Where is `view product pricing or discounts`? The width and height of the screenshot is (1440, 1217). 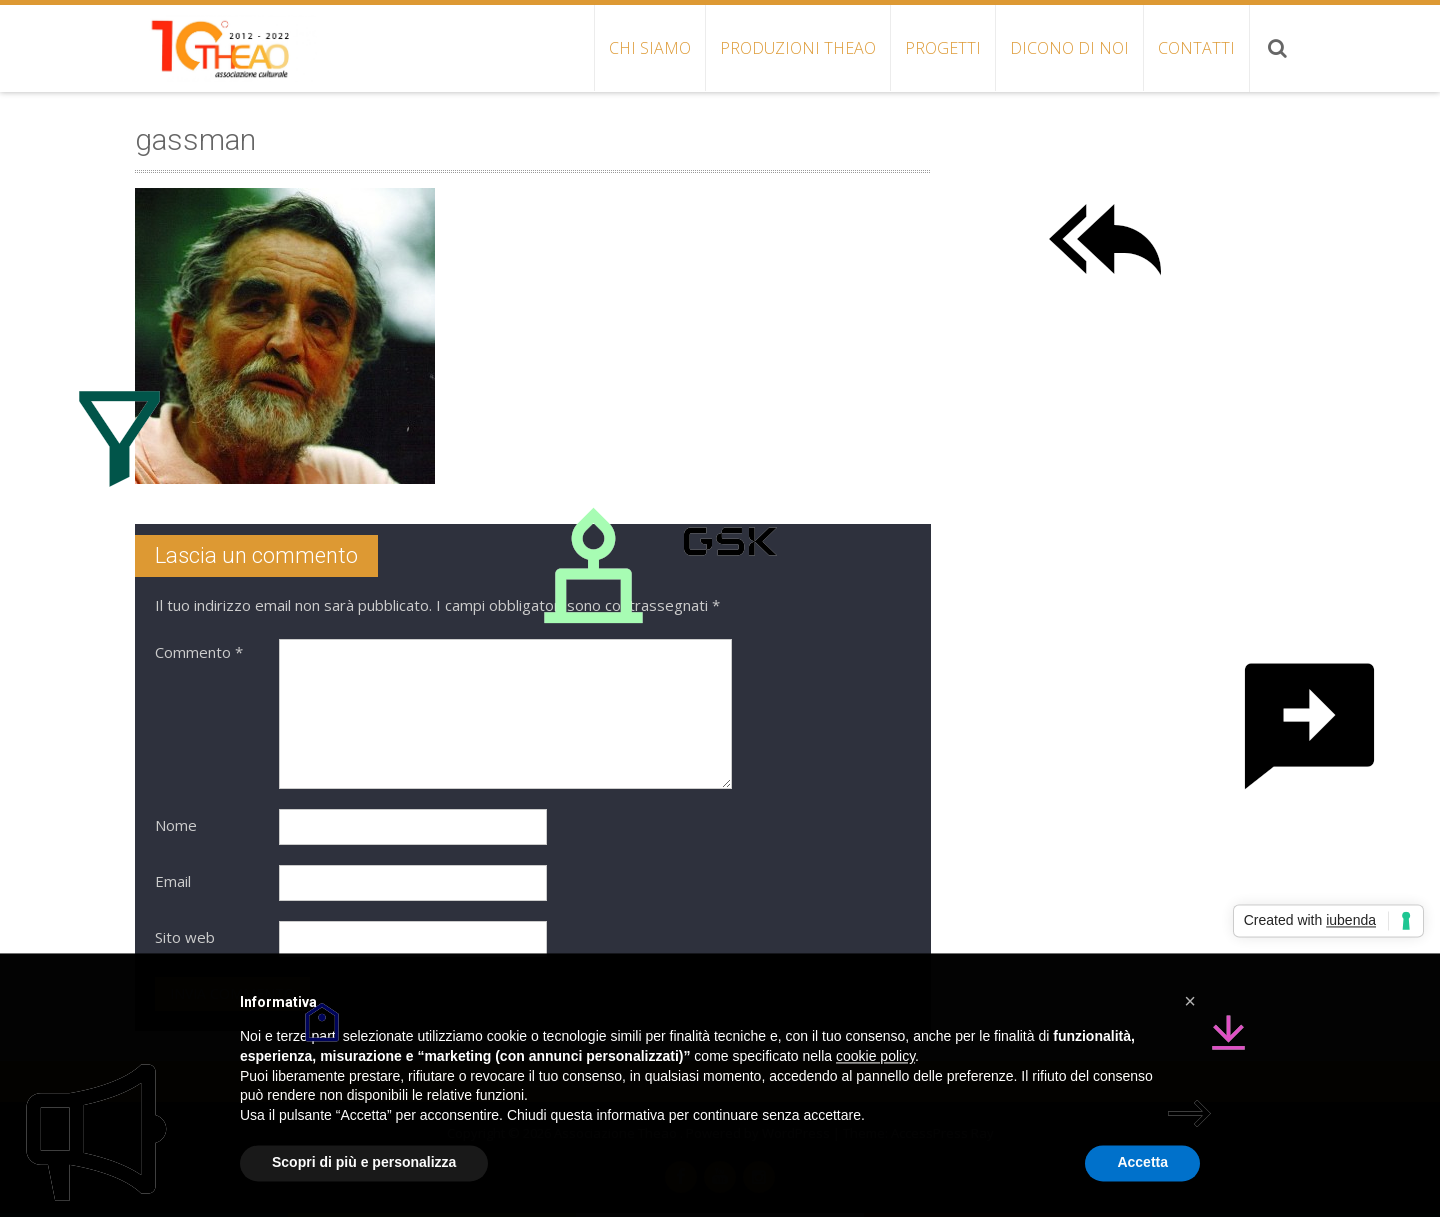 view product pricing or discounts is located at coordinates (322, 1023).